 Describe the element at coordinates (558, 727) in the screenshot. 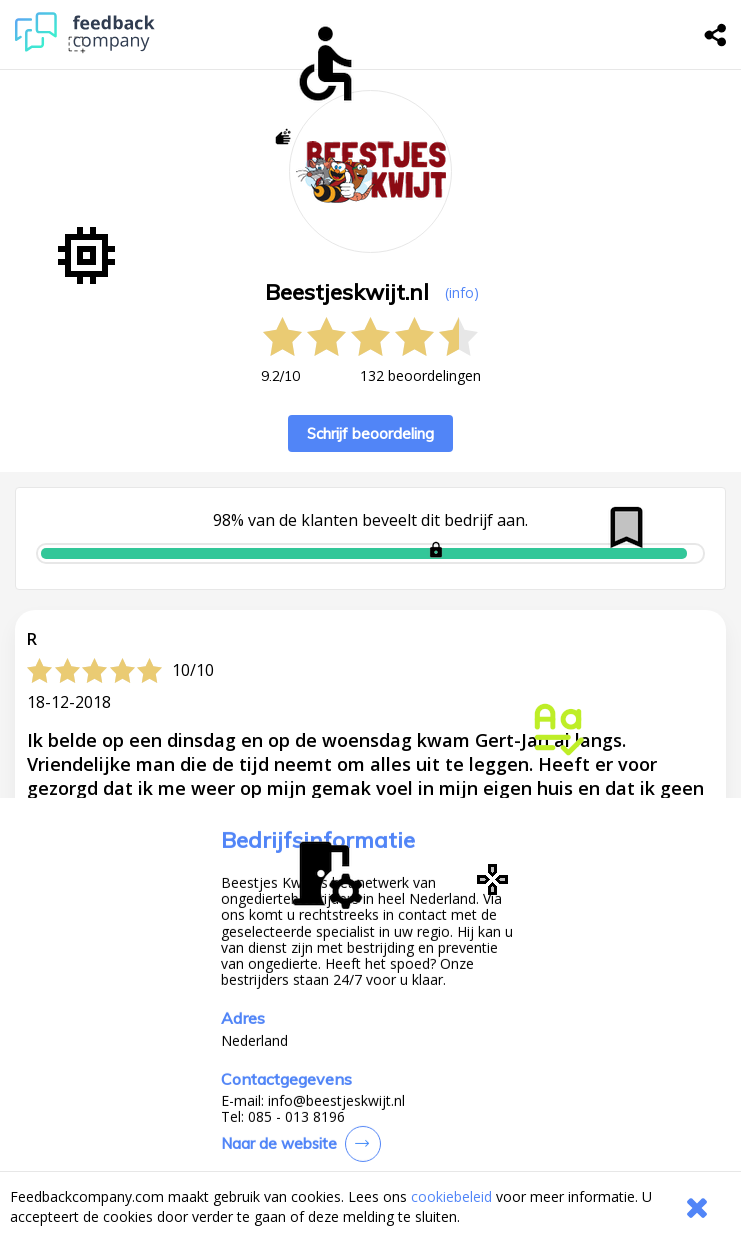

I see `check spelling and grammar` at that location.